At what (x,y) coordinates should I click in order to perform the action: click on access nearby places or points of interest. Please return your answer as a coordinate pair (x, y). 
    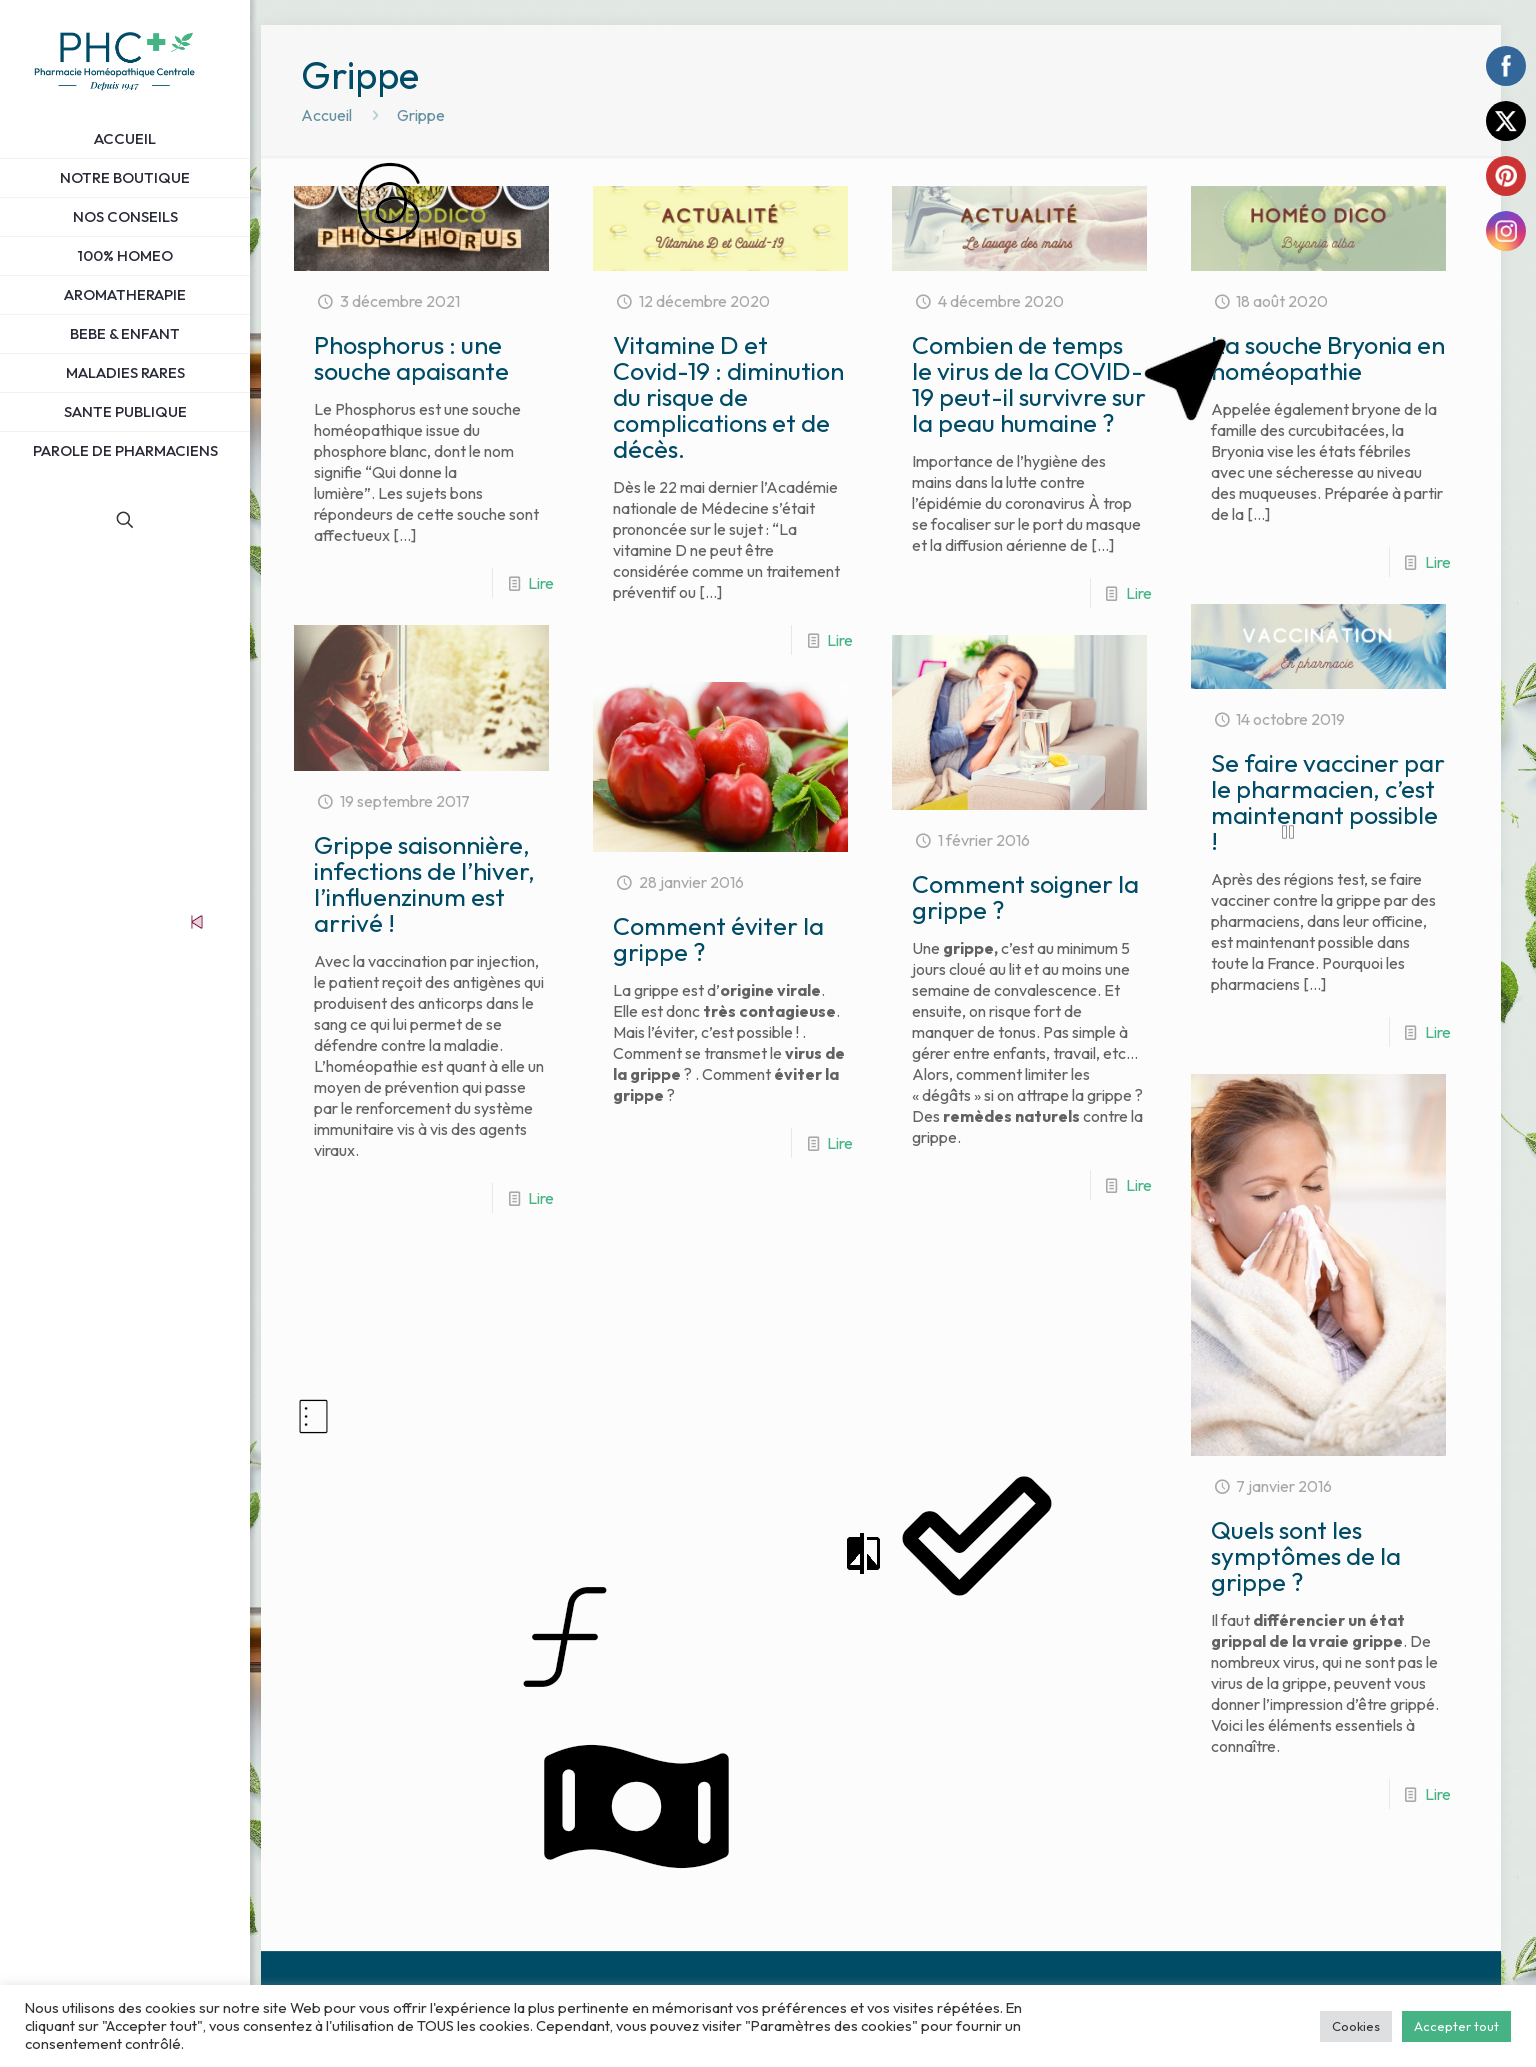
    Looking at the image, I should click on (1186, 378).